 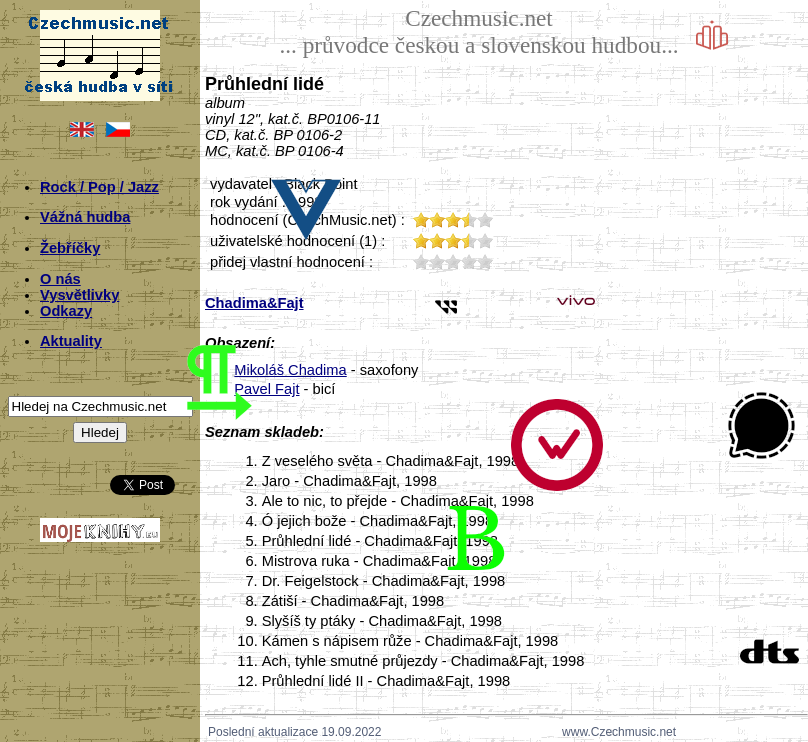 What do you see at coordinates (761, 425) in the screenshot?
I see `open signal messenger app` at bounding box center [761, 425].